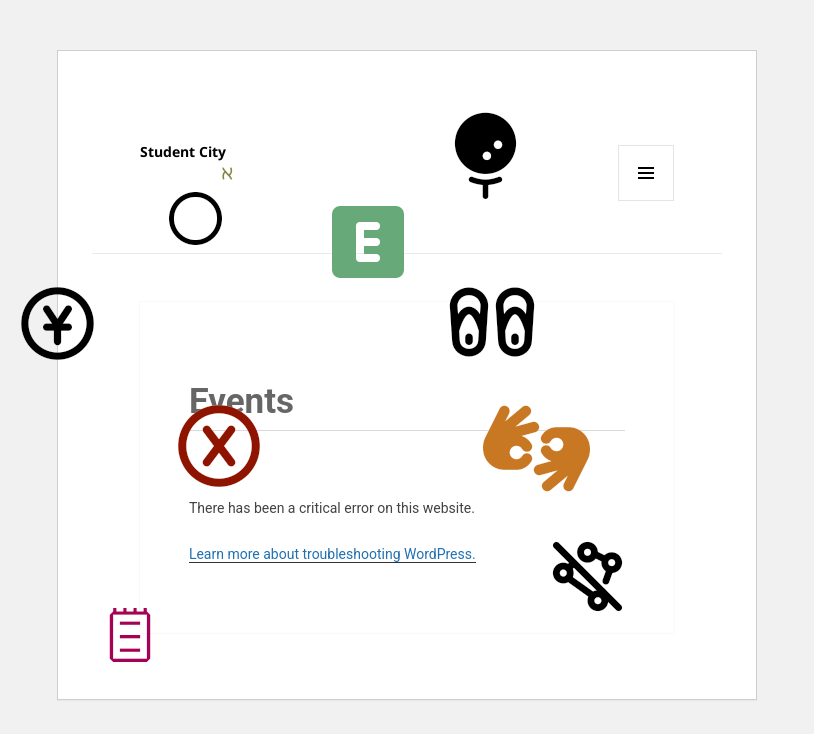  Describe the element at coordinates (492, 322) in the screenshot. I see `browse beach or summer footwear` at that location.